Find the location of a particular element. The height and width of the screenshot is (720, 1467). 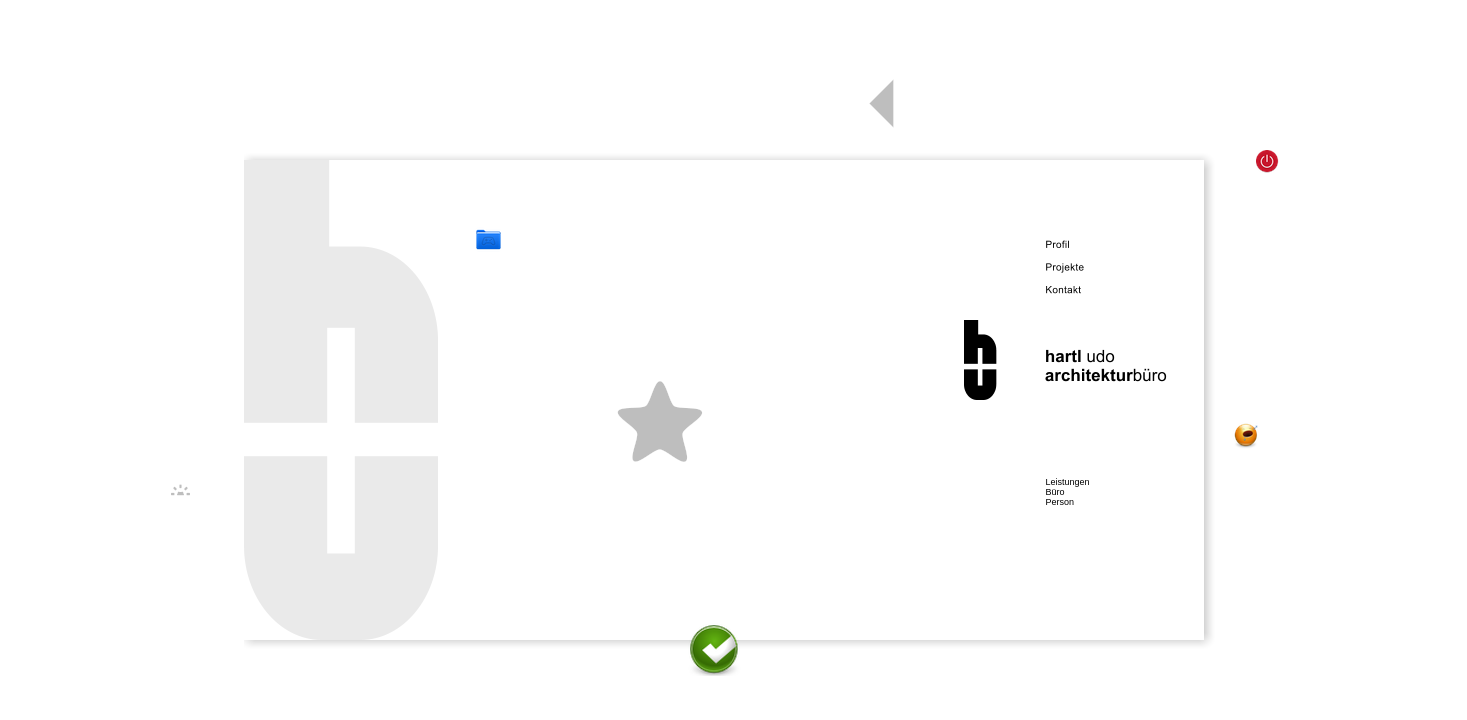

indicates a default or selected item is located at coordinates (714, 649).